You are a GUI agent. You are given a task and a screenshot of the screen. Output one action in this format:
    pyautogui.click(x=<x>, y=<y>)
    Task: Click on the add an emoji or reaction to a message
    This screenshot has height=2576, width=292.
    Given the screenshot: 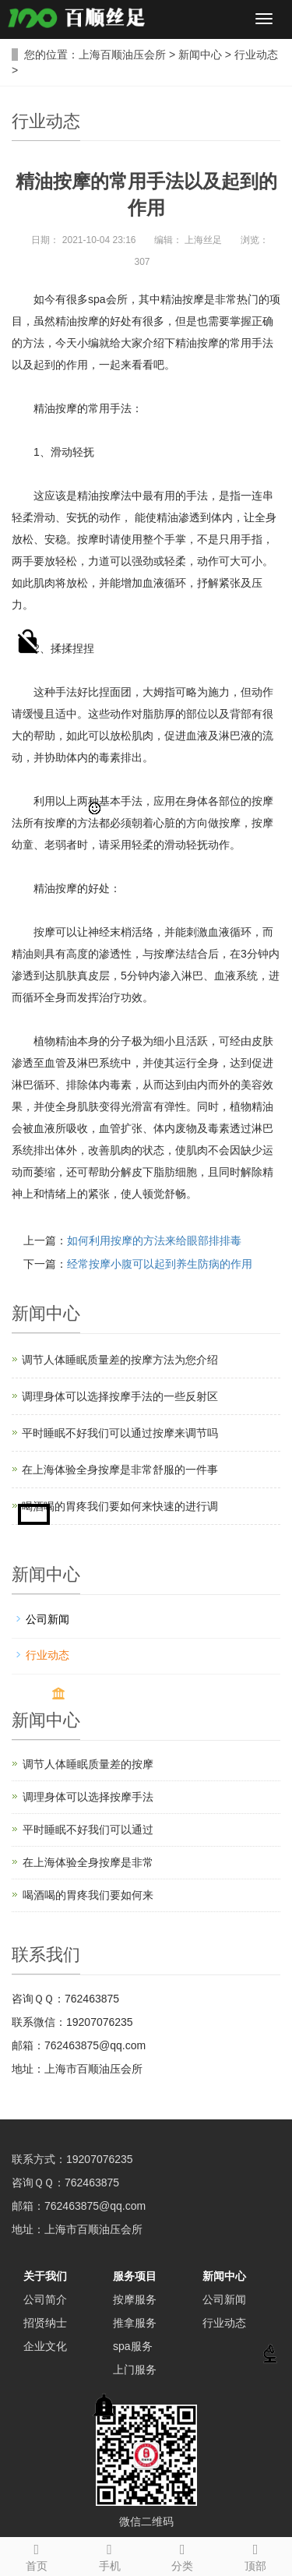 What is the action you would take?
    pyautogui.click(x=94, y=808)
    